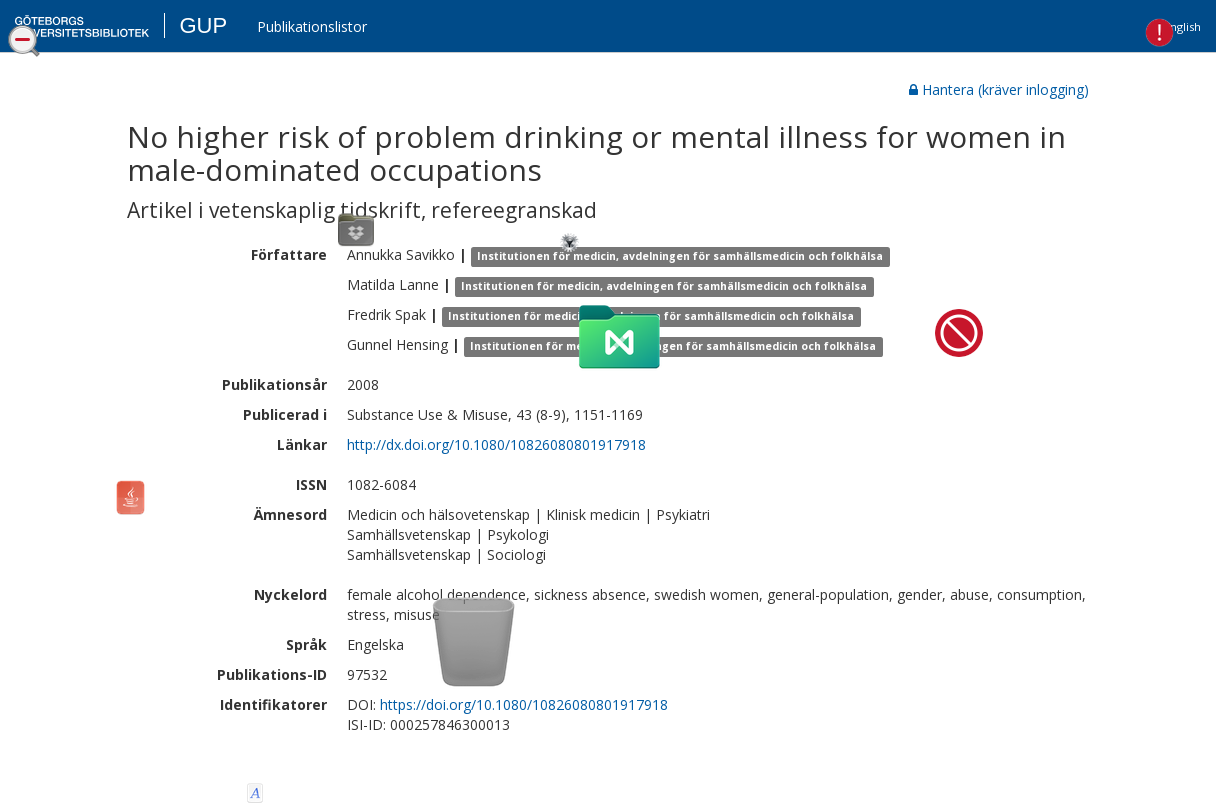 The image size is (1216, 805). I want to click on a java source code file, so click(130, 497).